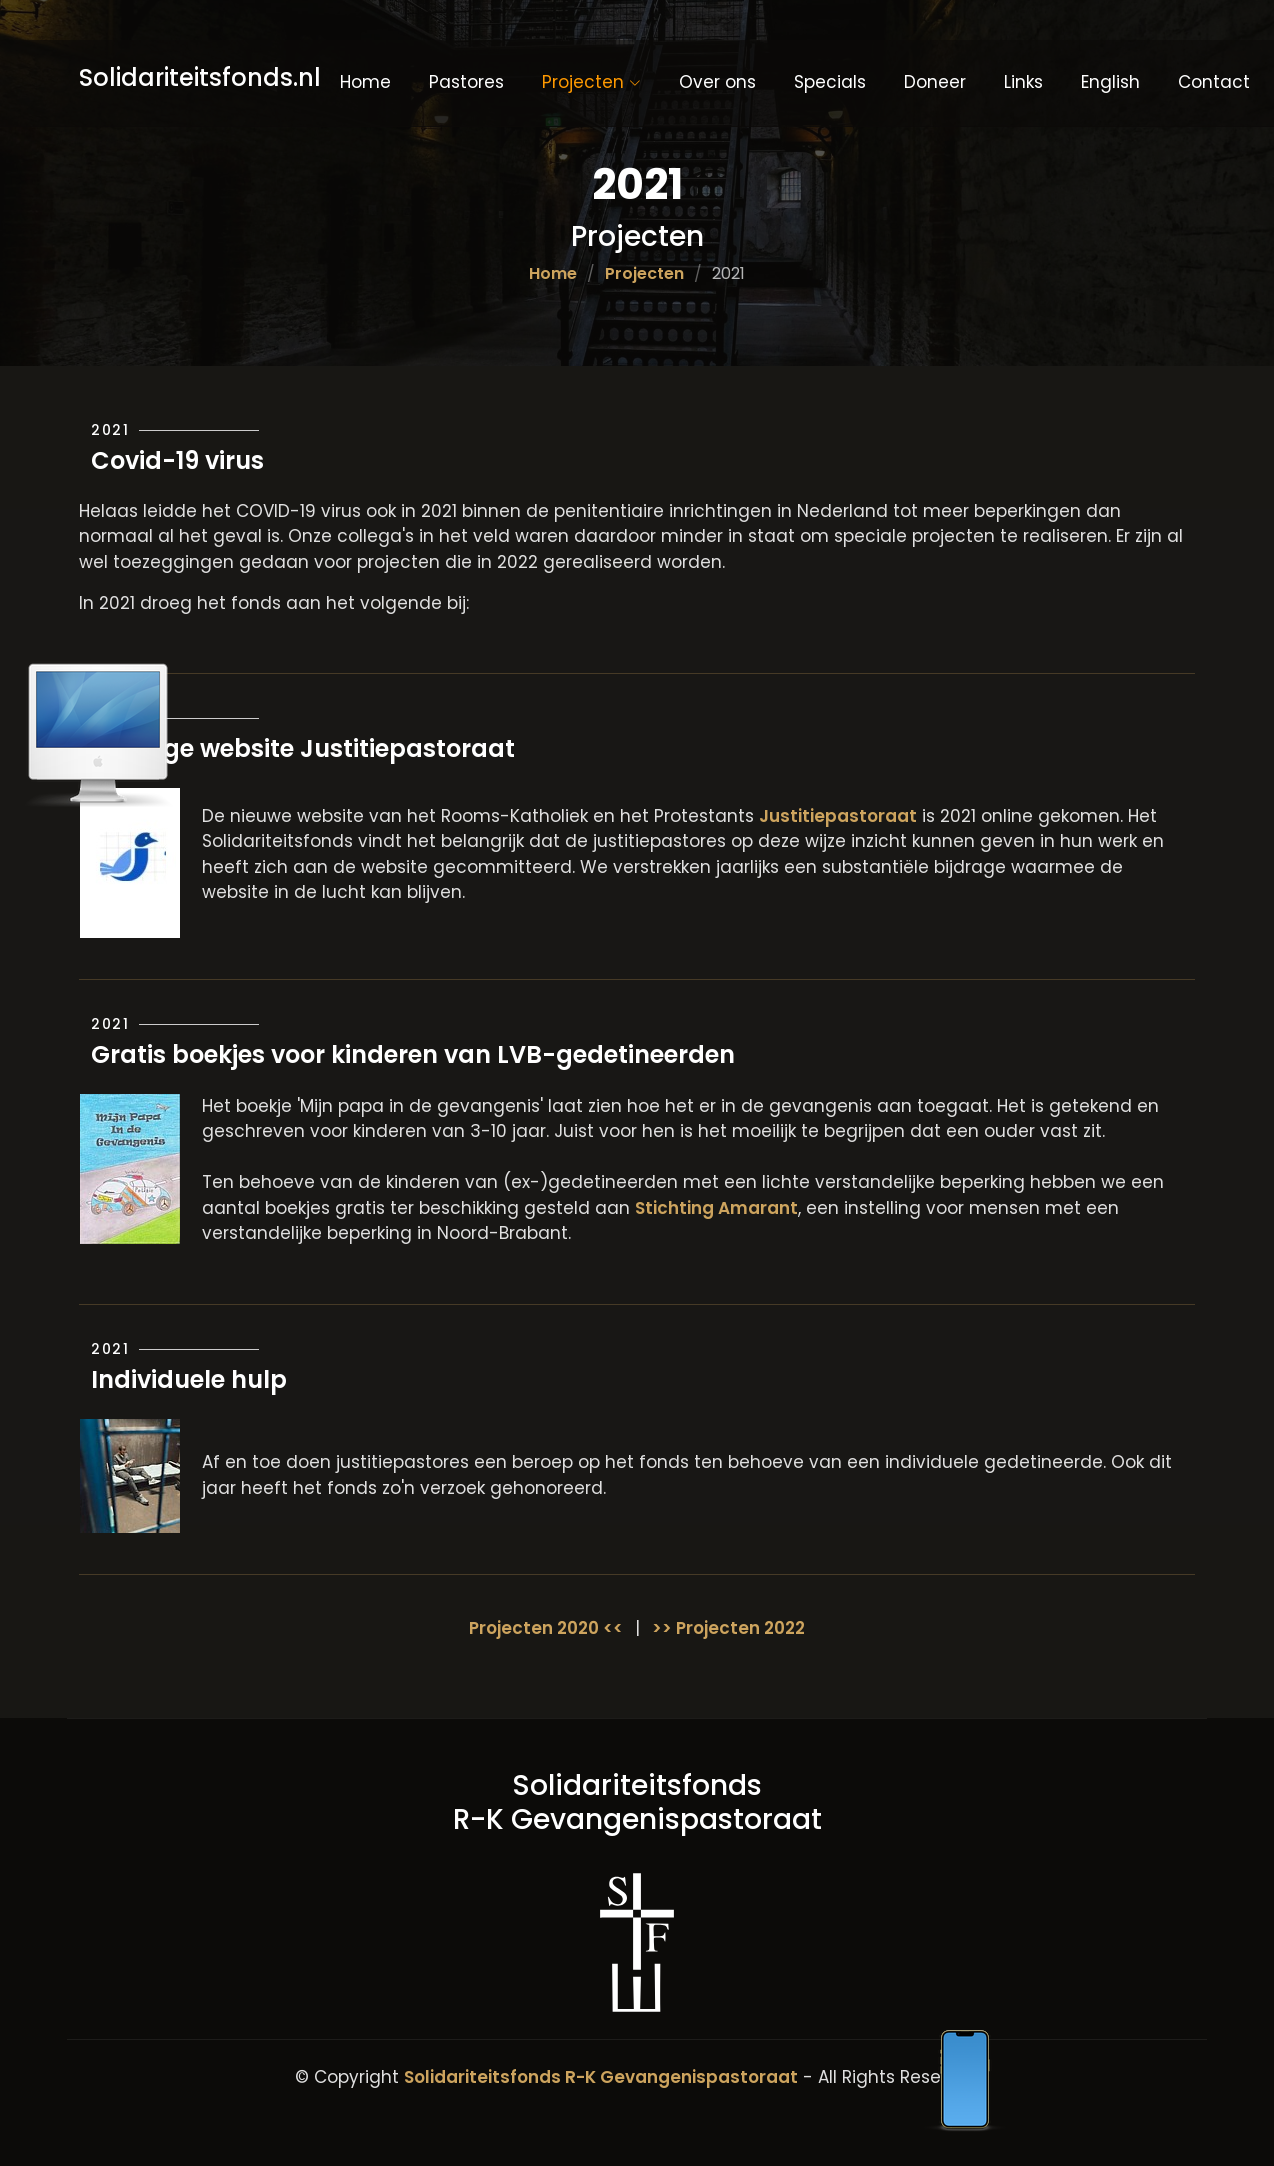  What do you see at coordinates (98, 722) in the screenshot?
I see `represents a connected iMac G5 desktop computer` at bounding box center [98, 722].